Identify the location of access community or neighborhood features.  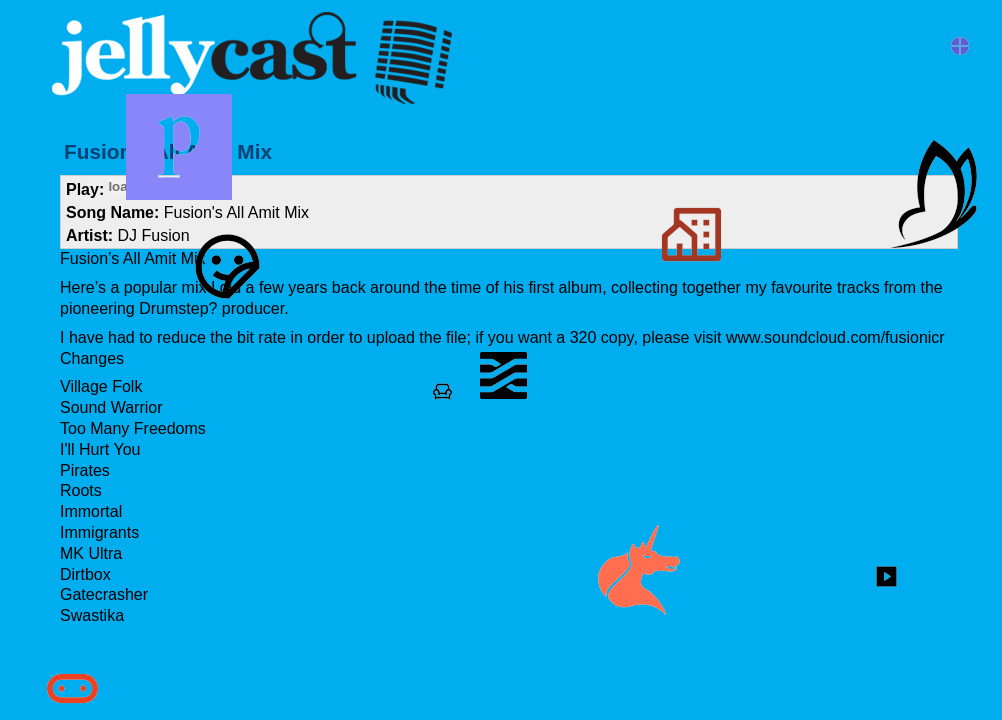
(691, 234).